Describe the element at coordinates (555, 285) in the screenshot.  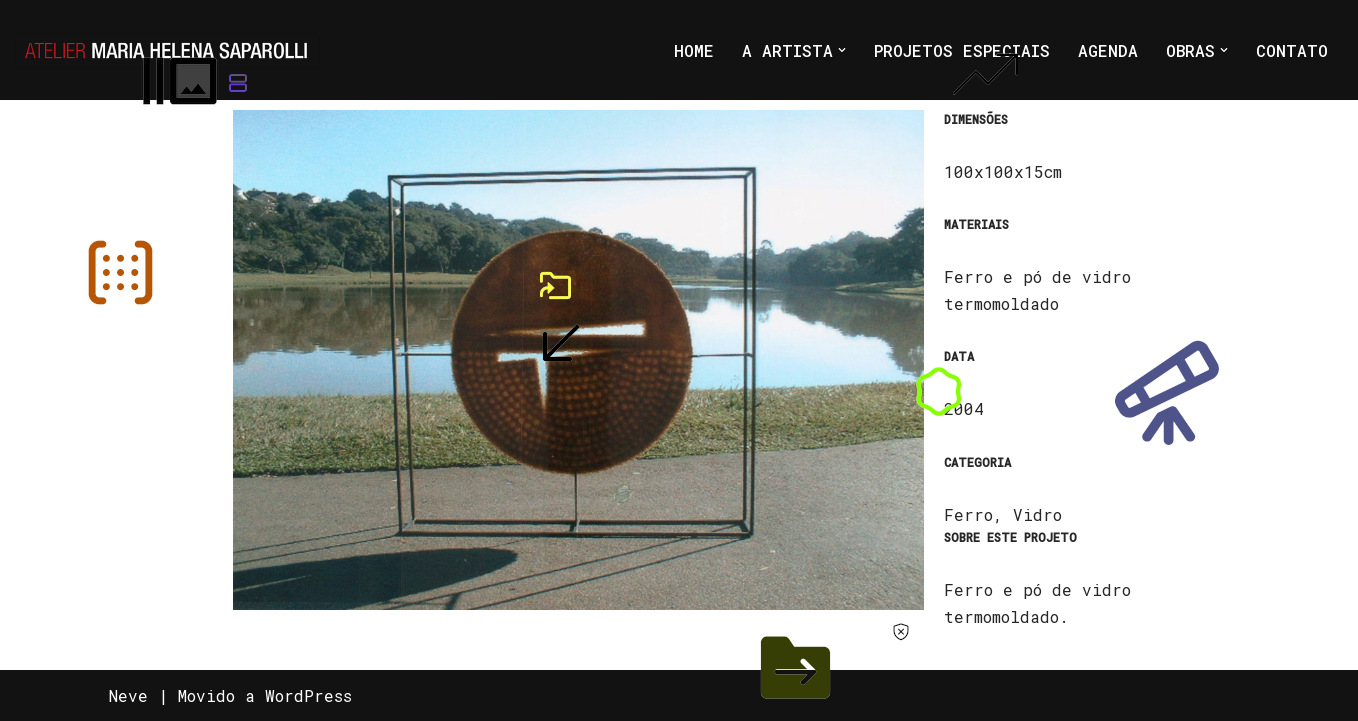
I see `access a linked or shortcut folder` at that location.